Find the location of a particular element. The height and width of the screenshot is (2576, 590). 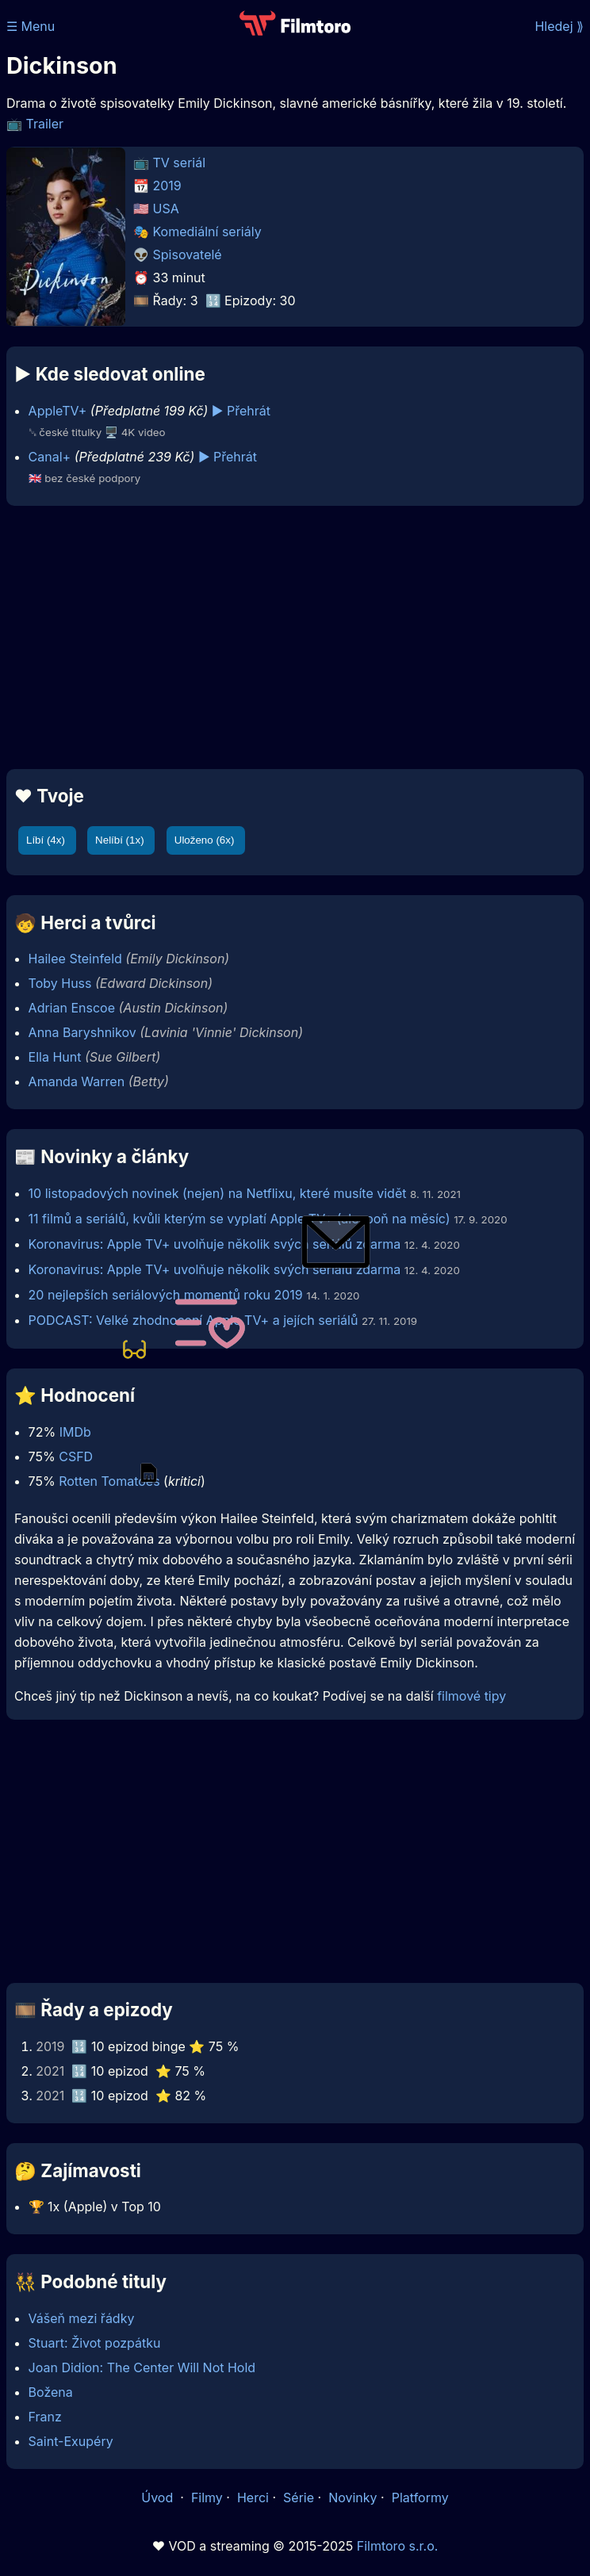

toggle reading mode or reader view is located at coordinates (134, 1349).